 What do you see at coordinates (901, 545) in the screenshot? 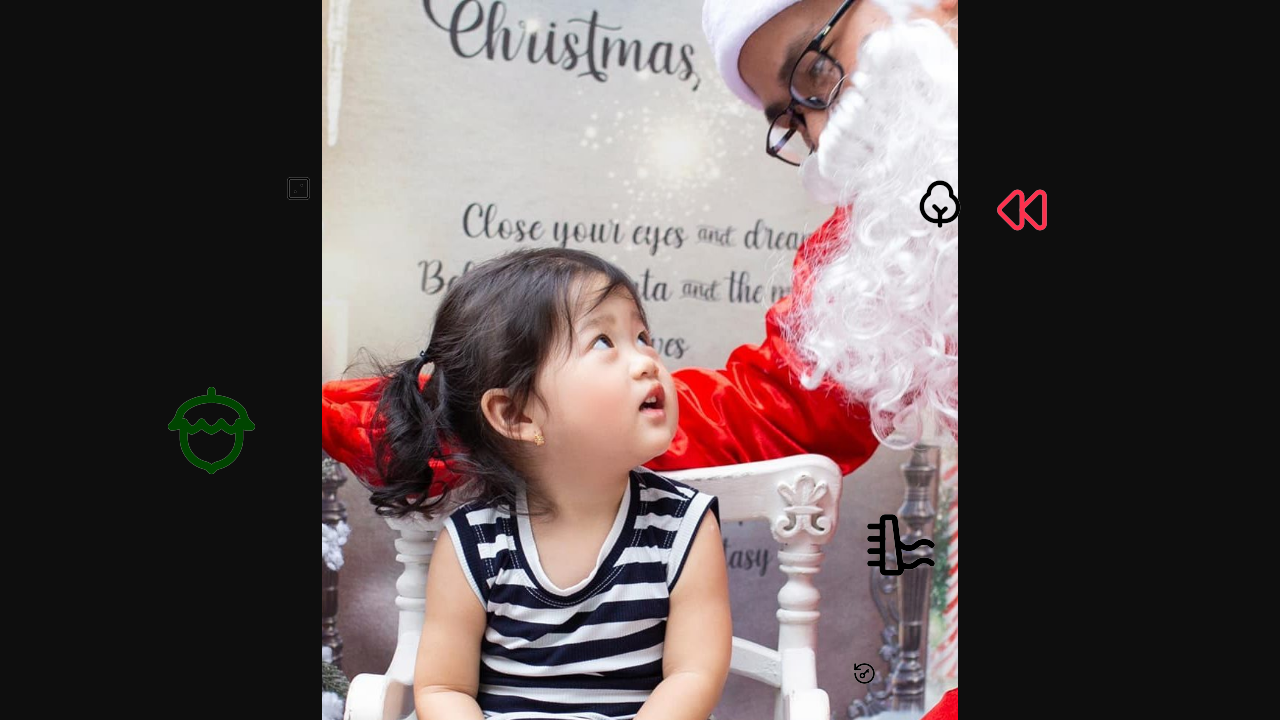
I see `water dam or reservoir infrastructure` at bounding box center [901, 545].